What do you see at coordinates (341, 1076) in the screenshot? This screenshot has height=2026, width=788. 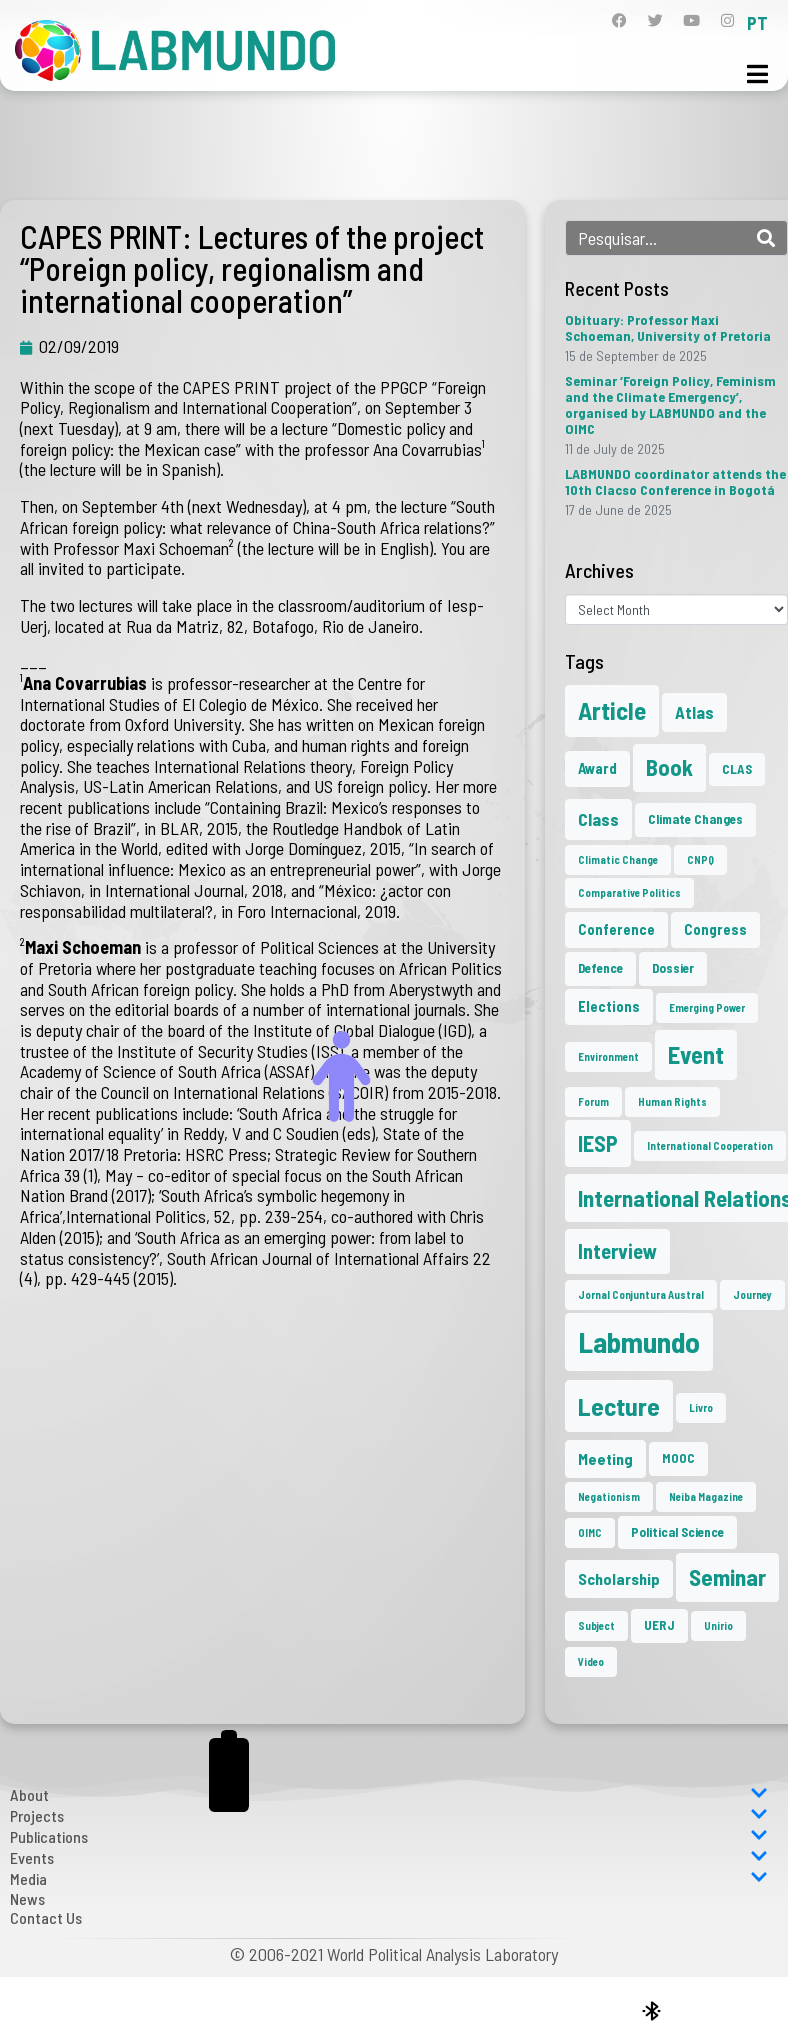 I see `indicates male gender option` at bounding box center [341, 1076].